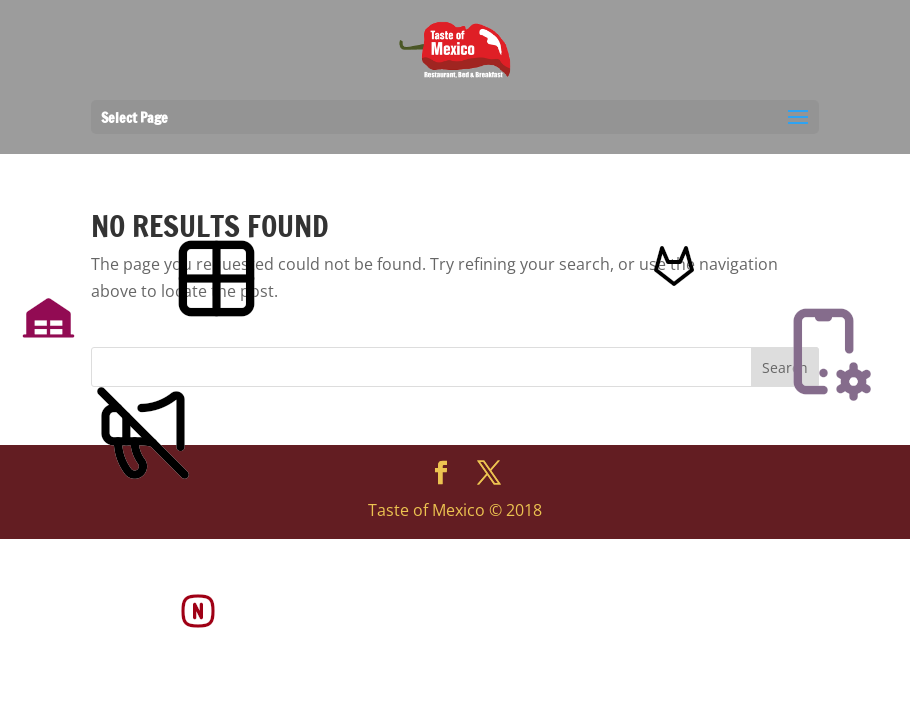 The image size is (910, 720). Describe the element at coordinates (674, 266) in the screenshot. I see `link to GitLab repository` at that location.